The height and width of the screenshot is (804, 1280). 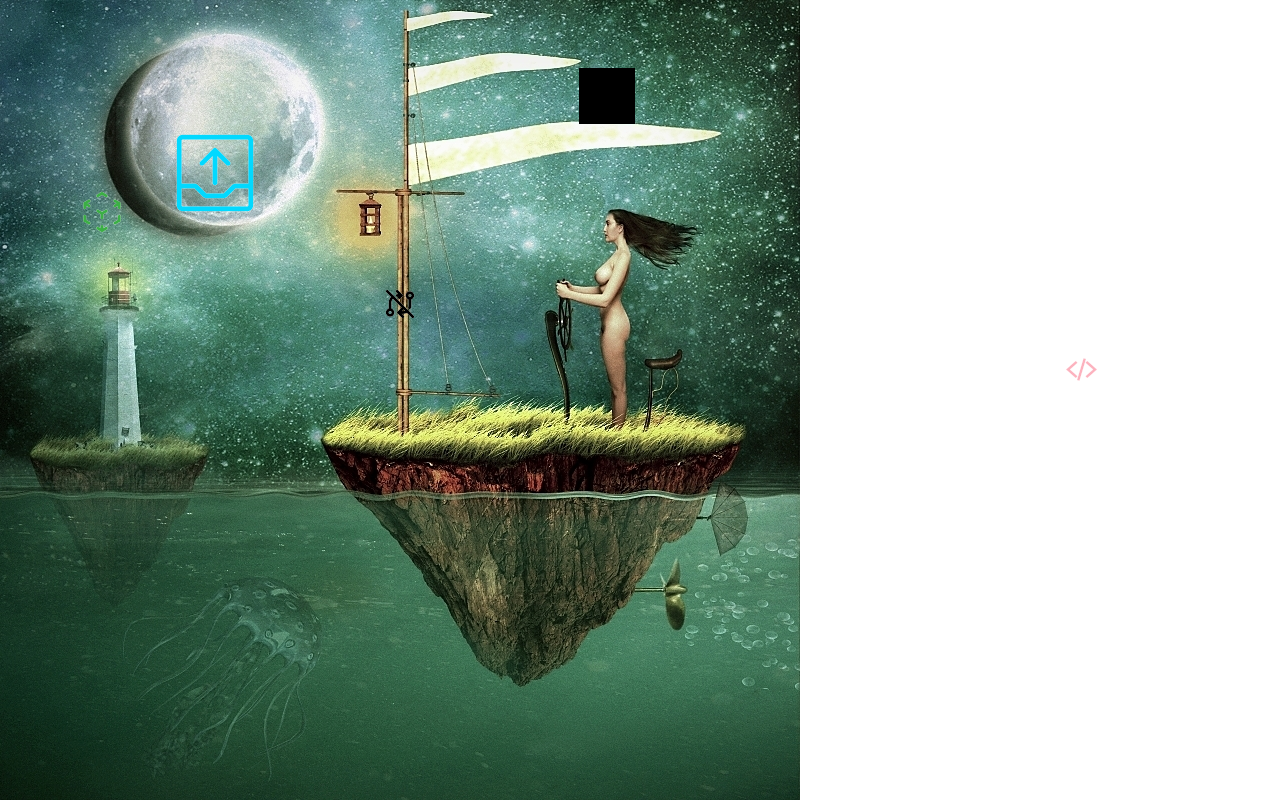 I want to click on exchange or swap feature is disabled, so click(x=400, y=304).